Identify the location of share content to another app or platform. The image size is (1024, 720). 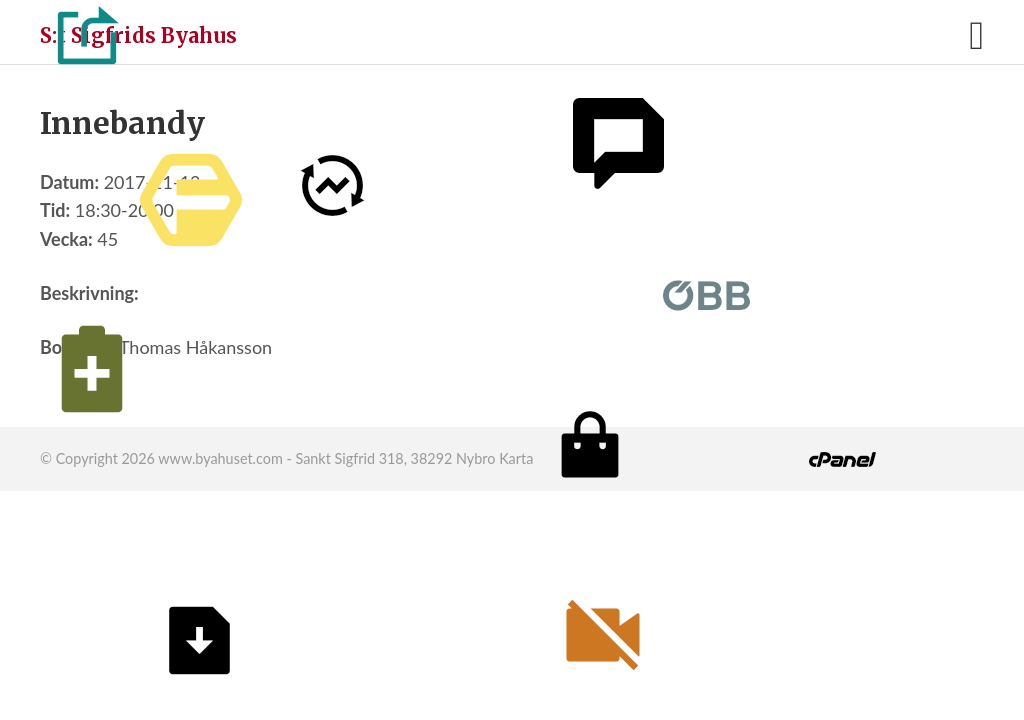
(87, 38).